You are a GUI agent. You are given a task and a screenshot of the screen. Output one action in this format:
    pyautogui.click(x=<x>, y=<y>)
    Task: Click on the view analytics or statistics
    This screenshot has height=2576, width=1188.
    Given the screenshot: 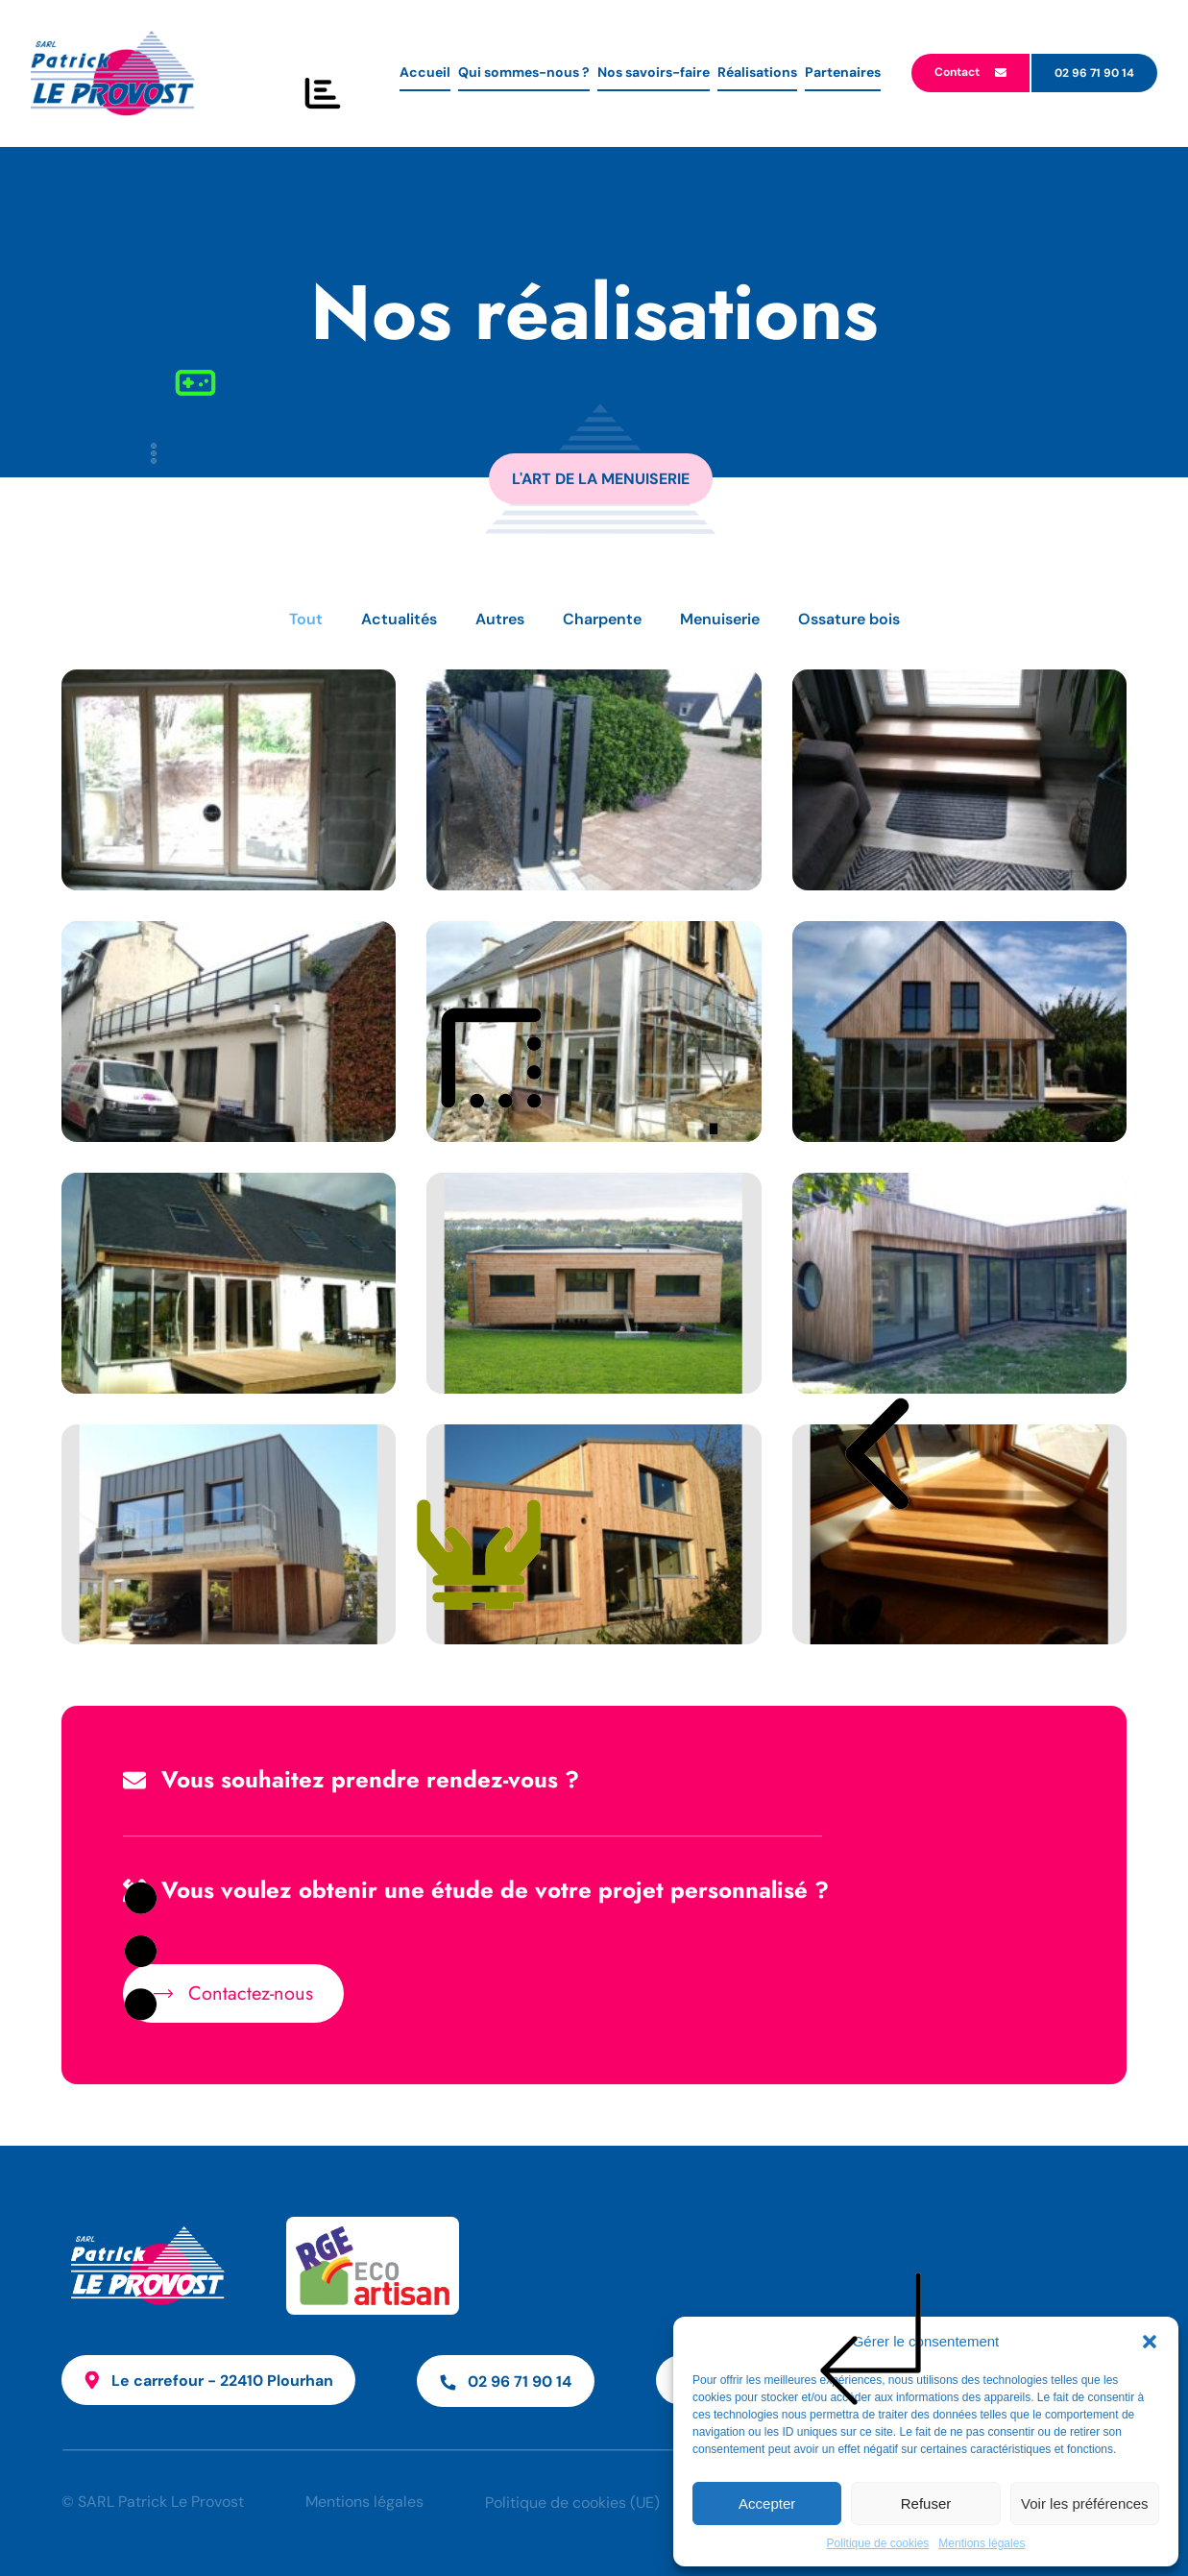 What is the action you would take?
    pyautogui.click(x=323, y=93)
    